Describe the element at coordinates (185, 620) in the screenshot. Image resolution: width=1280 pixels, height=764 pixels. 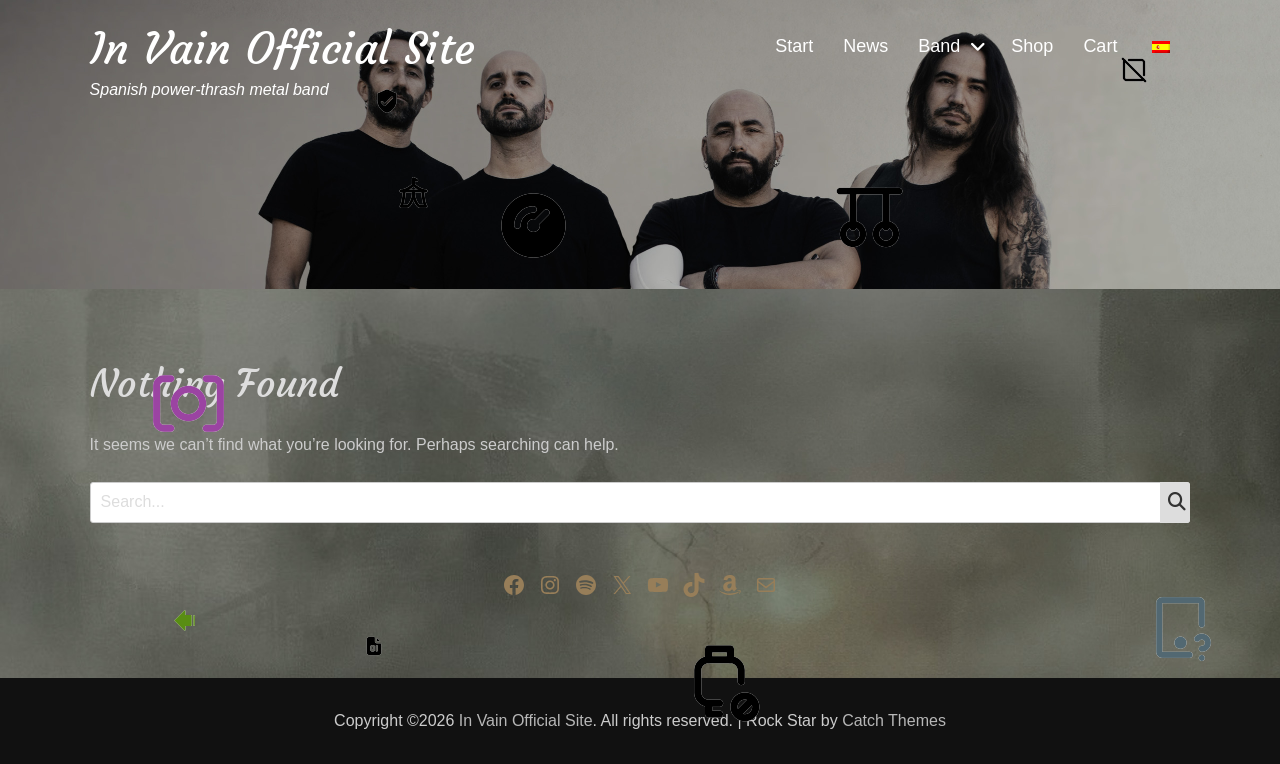
I see `go back to previous screen` at that location.